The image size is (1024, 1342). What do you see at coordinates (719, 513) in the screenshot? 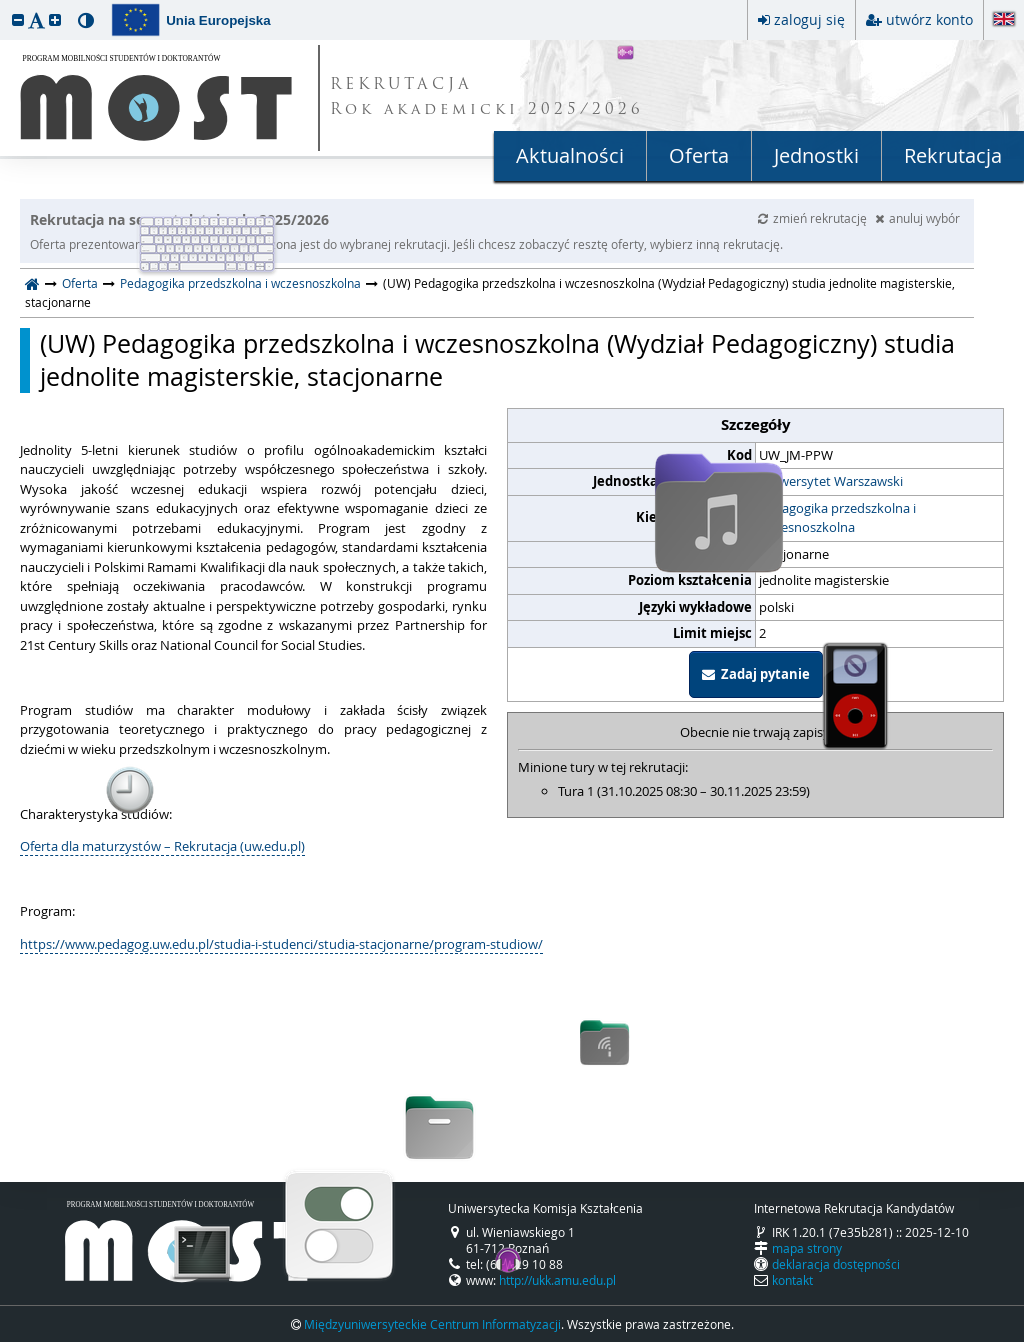
I see `open your music folder` at bounding box center [719, 513].